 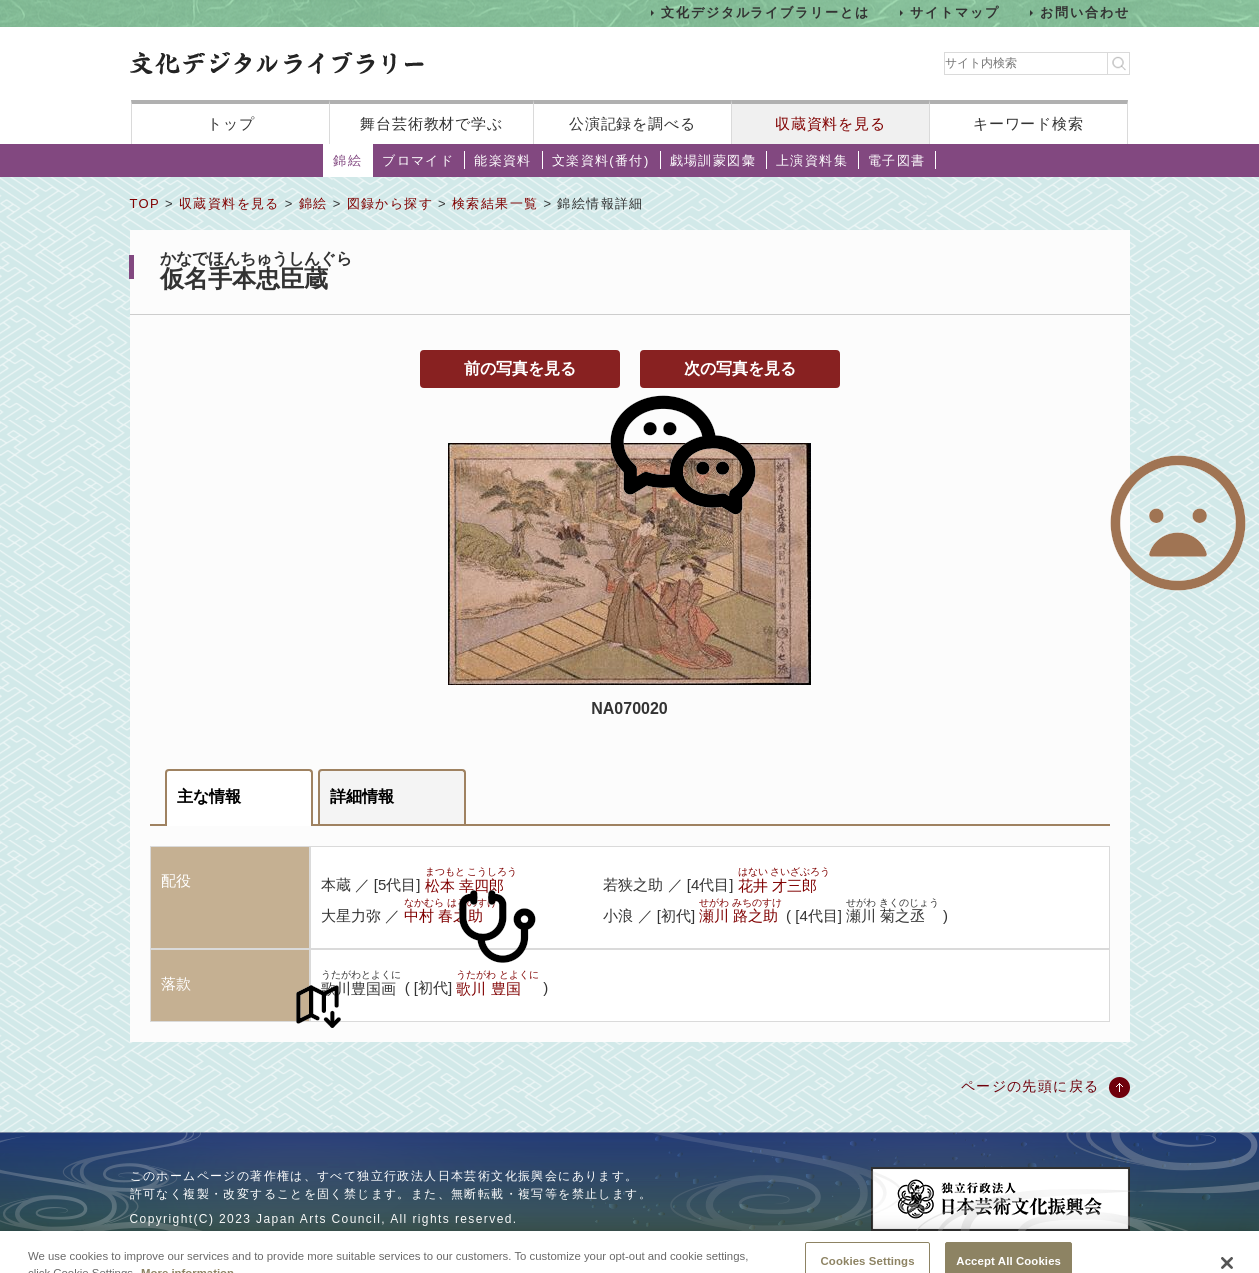 I want to click on open WeChat messaging app, so click(x=683, y=455).